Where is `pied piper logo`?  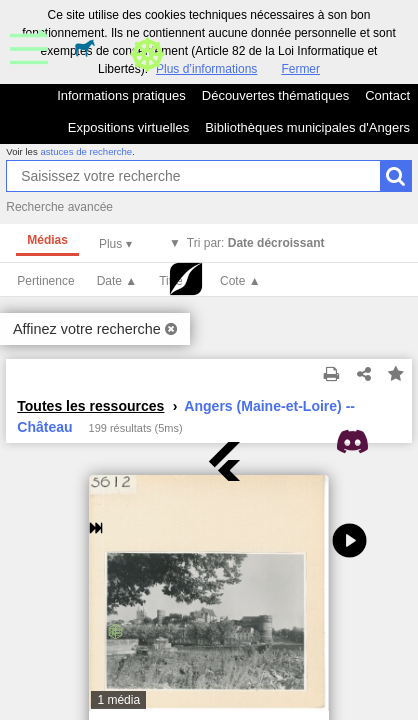
pied piper logo is located at coordinates (186, 279).